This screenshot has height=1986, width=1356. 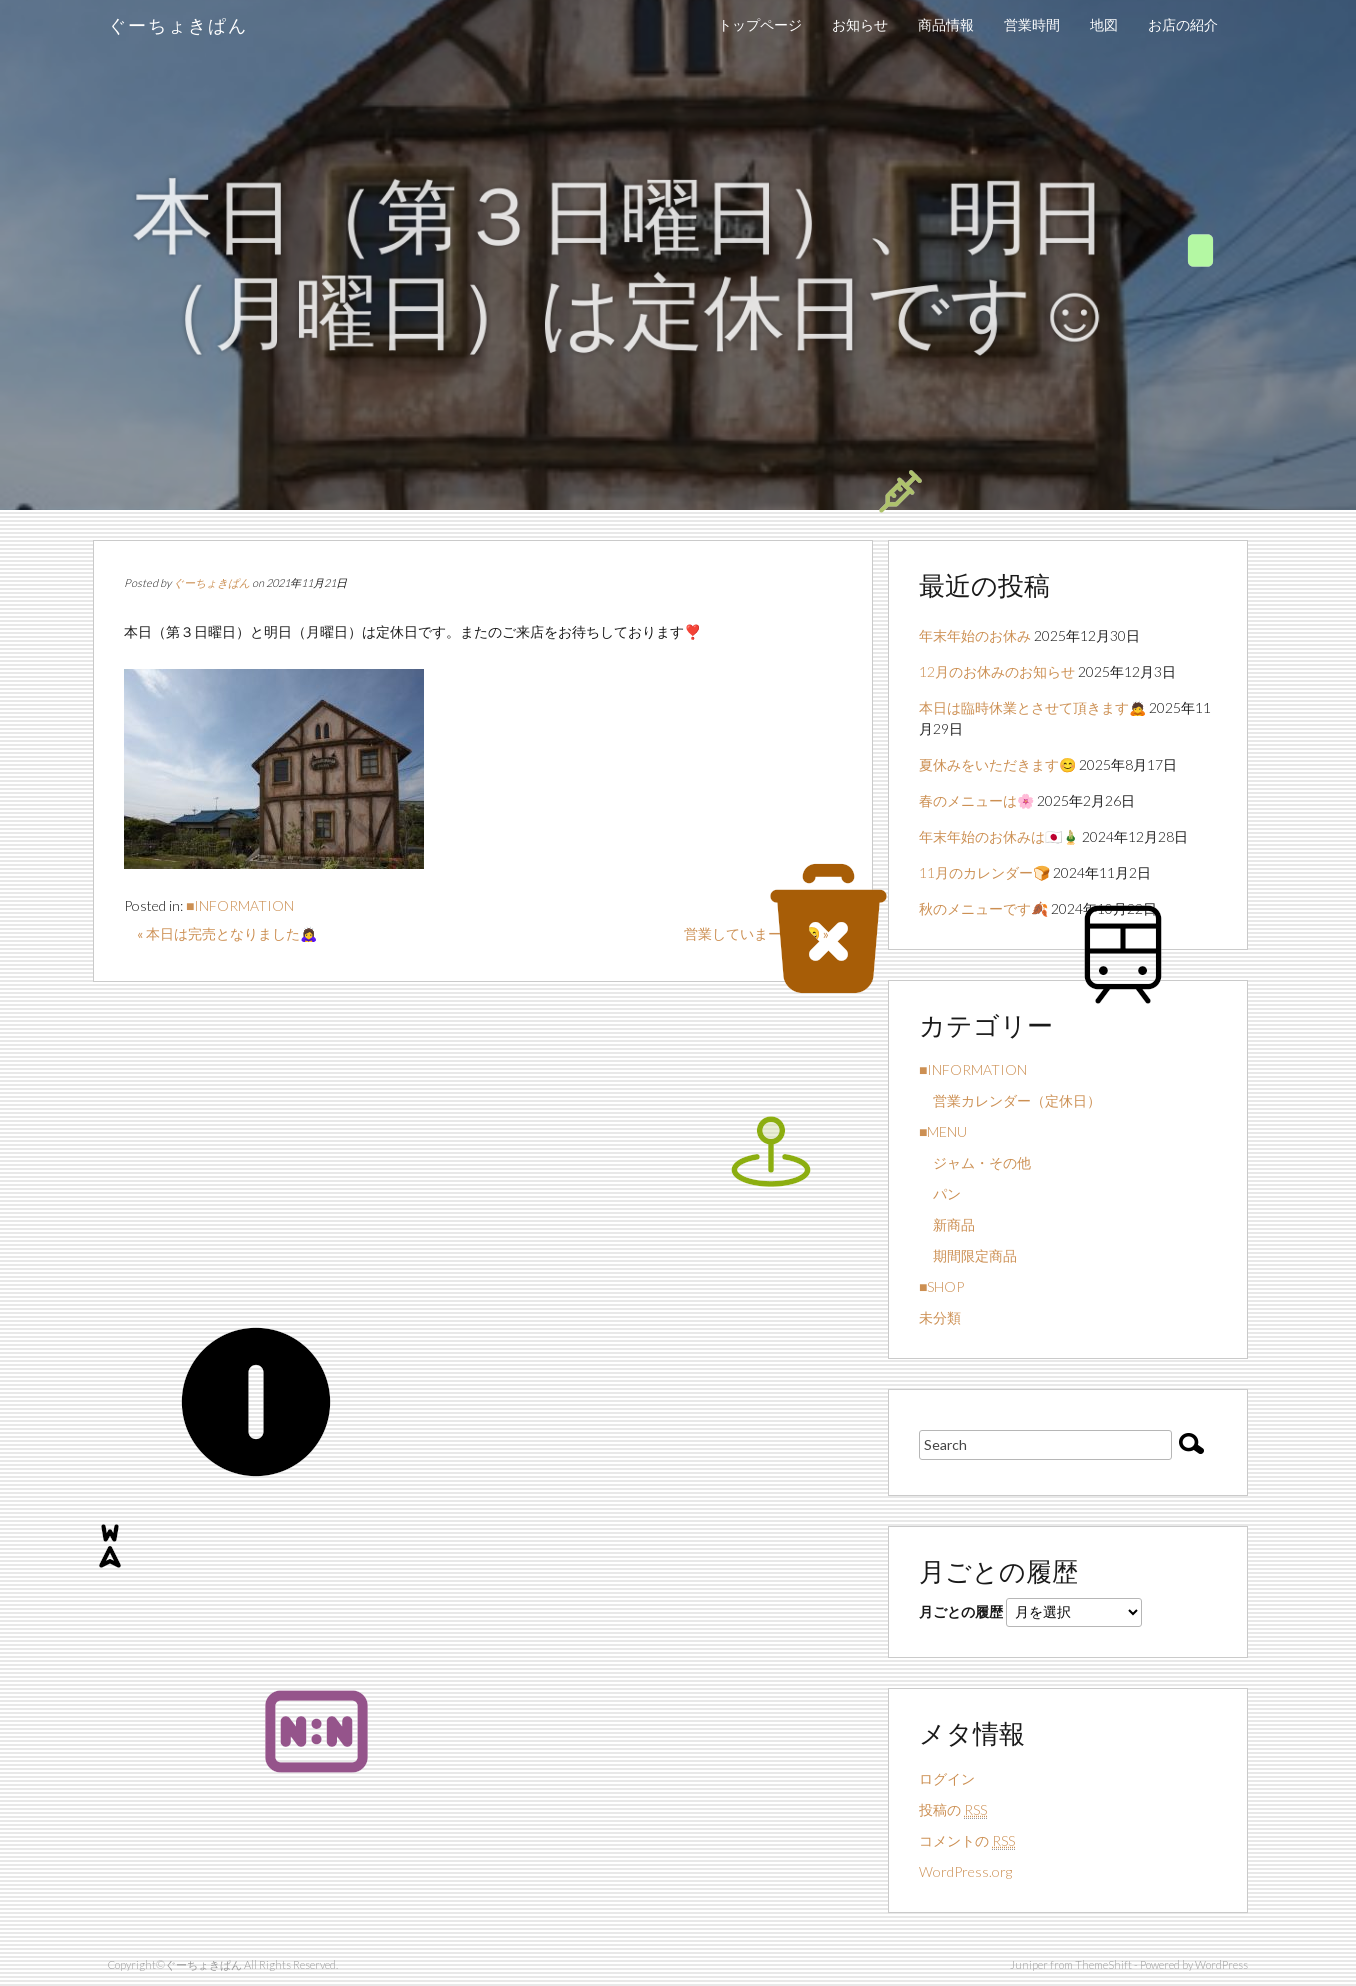 What do you see at coordinates (900, 491) in the screenshot?
I see `access vaccination records` at bounding box center [900, 491].